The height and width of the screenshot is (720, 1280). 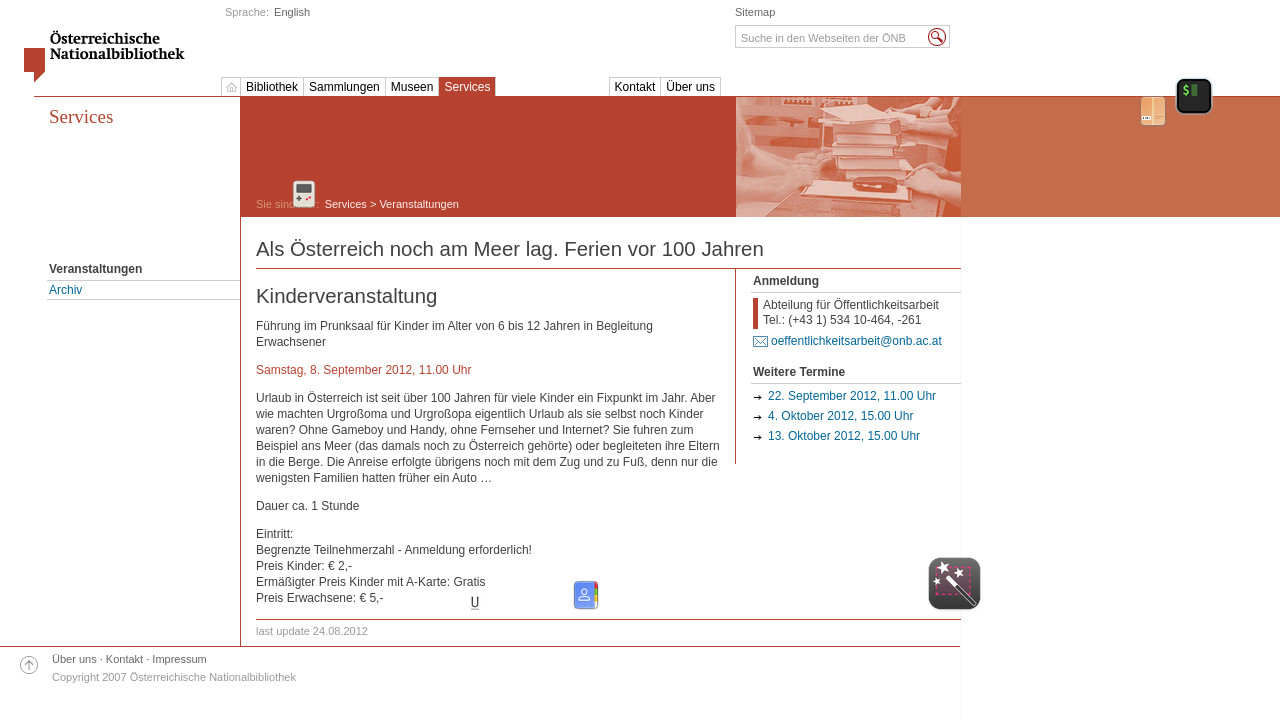 What do you see at coordinates (586, 595) in the screenshot?
I see `open contacts or address book app` at bounding box center [586, 595].